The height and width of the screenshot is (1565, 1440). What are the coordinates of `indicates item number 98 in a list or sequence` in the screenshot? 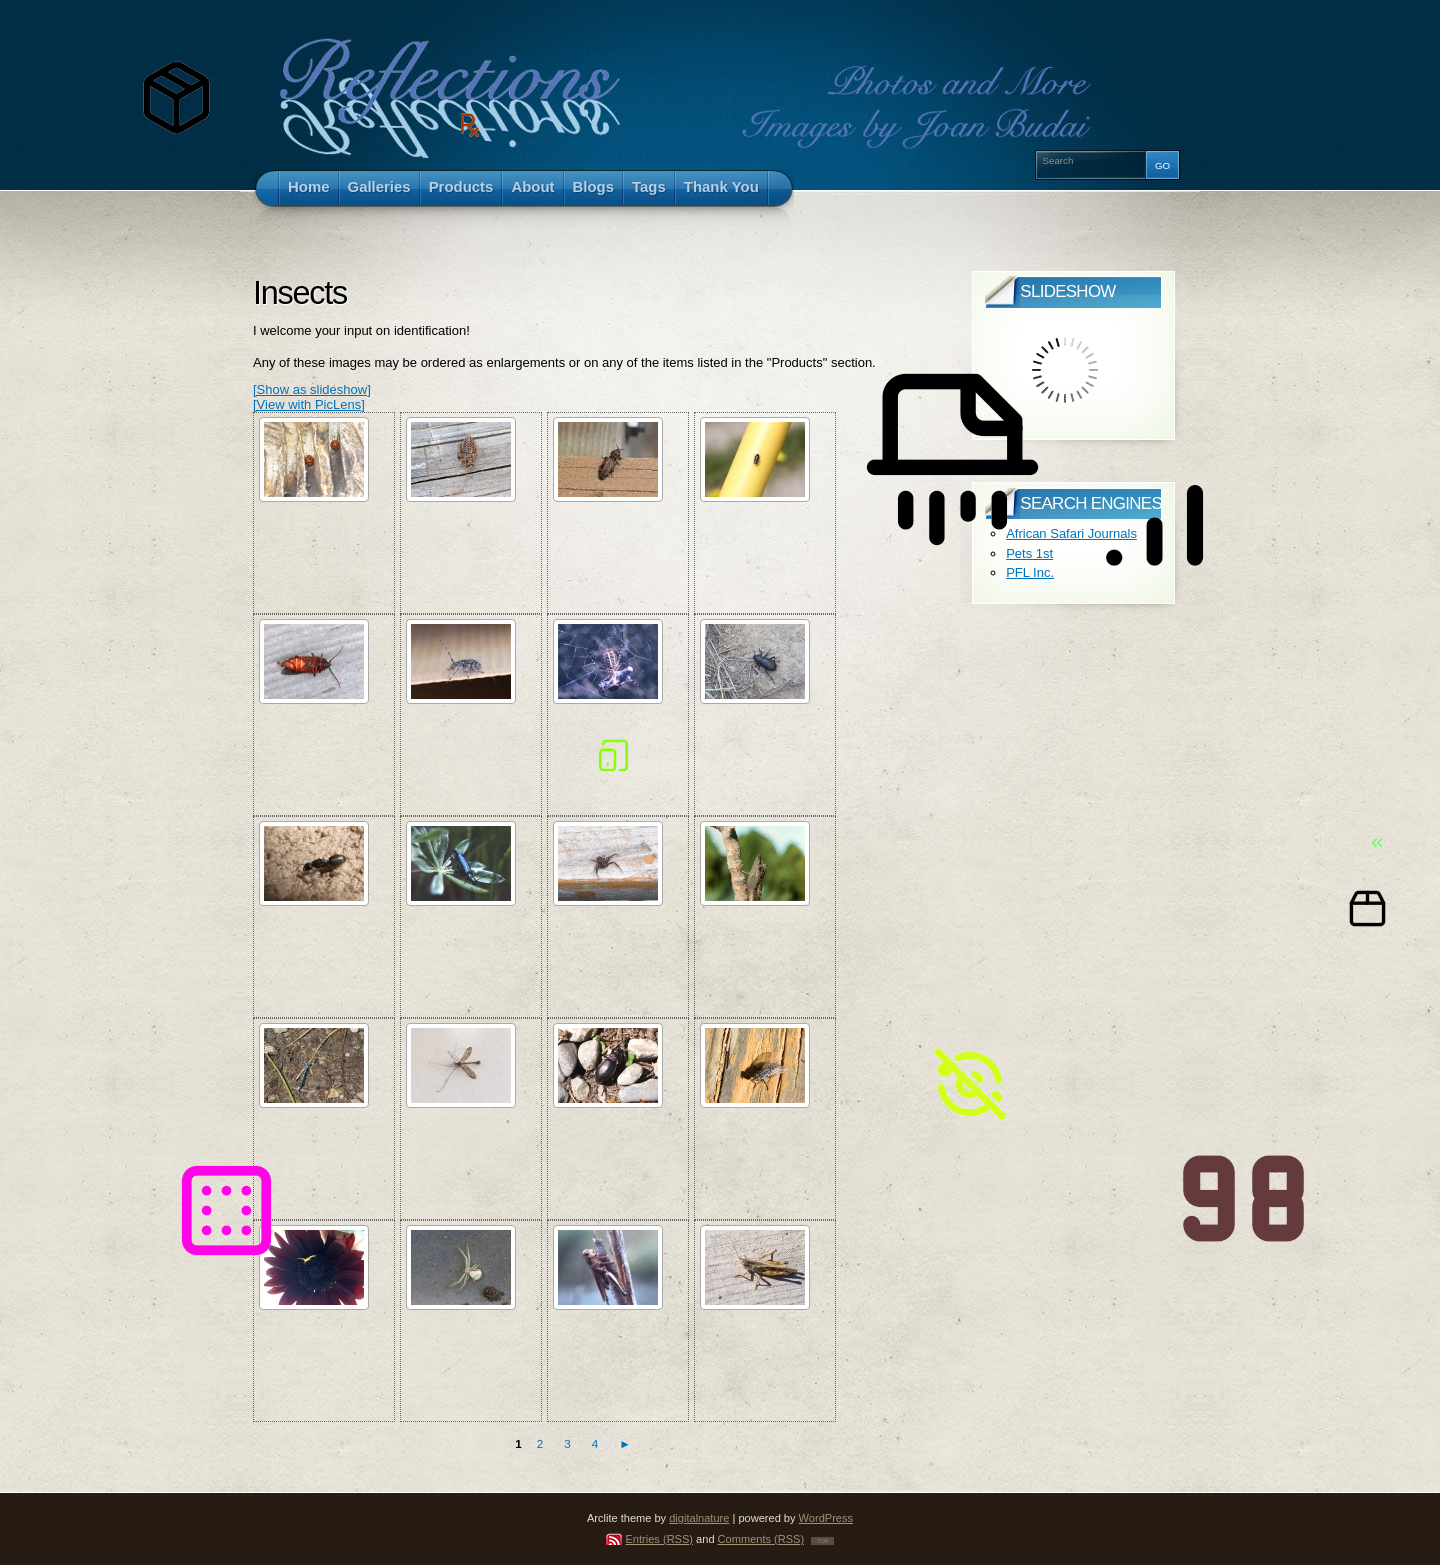 It's located at (1243, 1198).